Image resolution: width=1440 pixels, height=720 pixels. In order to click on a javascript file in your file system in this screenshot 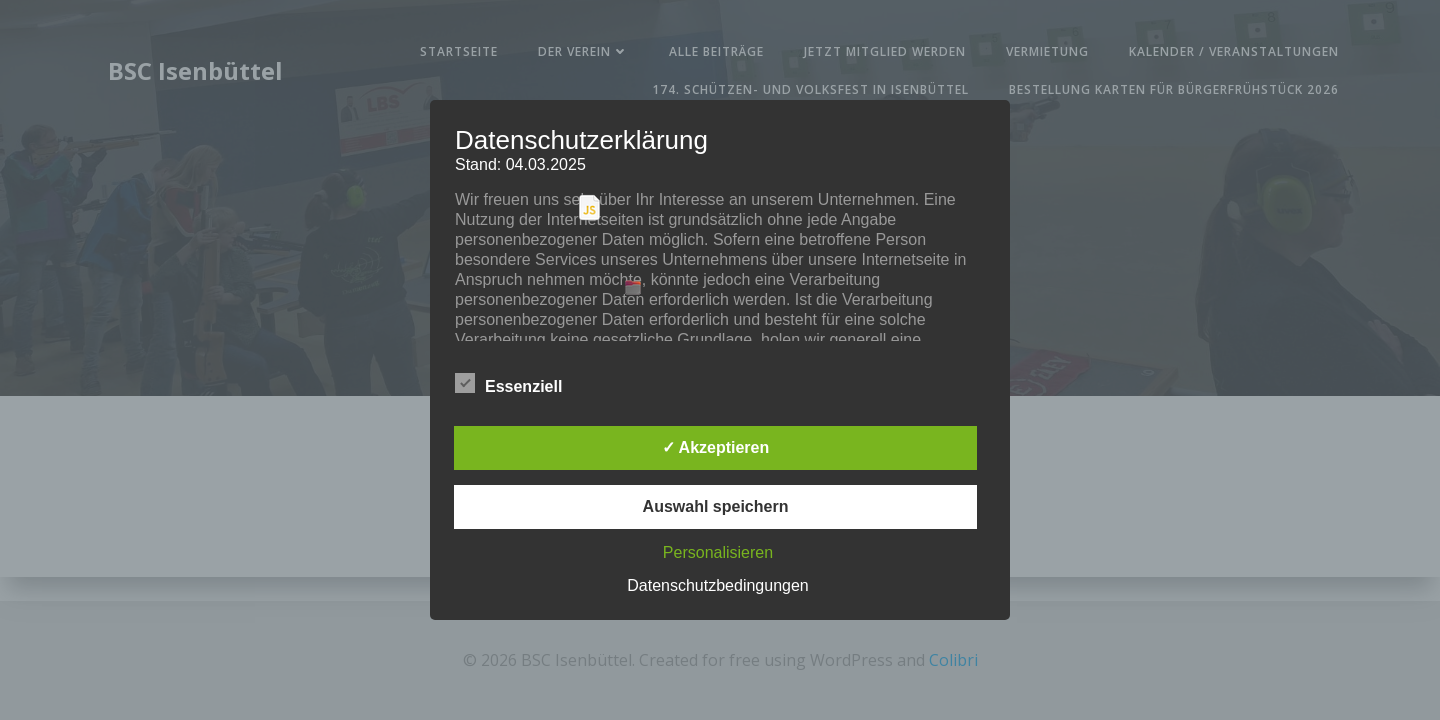, I will do `click(589, 207)`.